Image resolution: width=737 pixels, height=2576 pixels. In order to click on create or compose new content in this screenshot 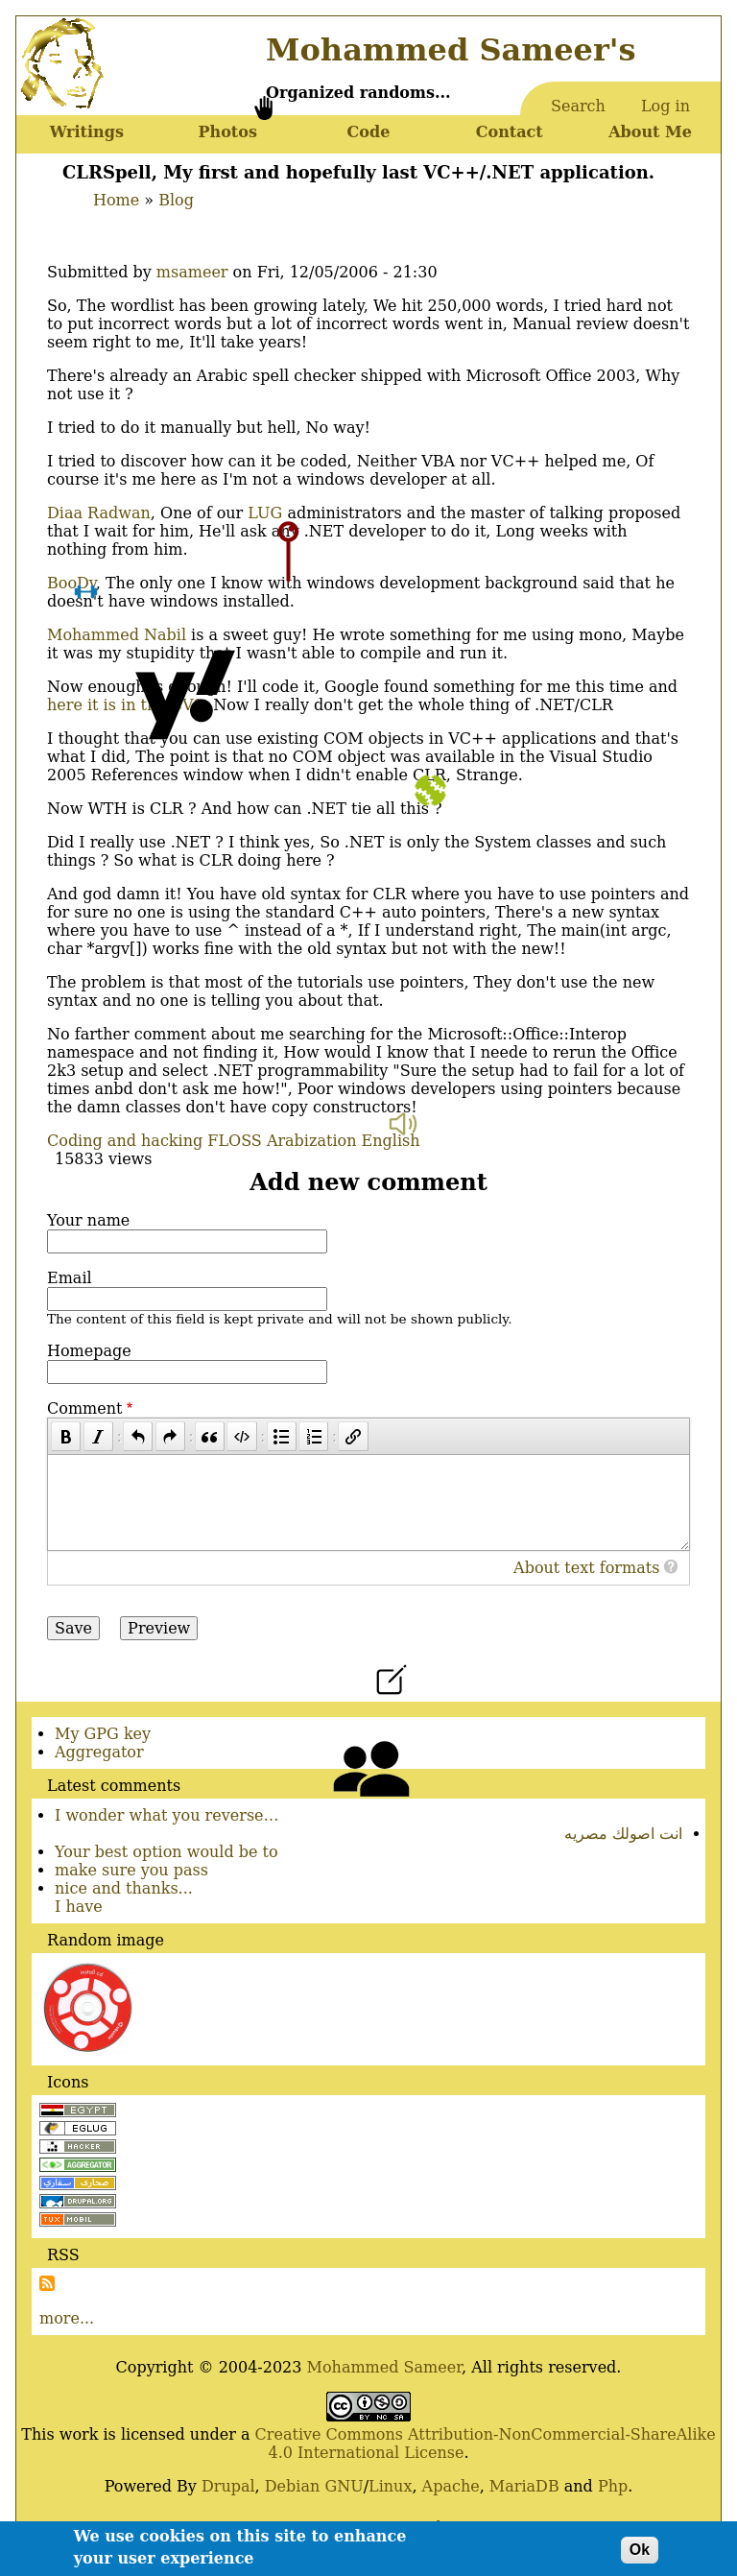, I will do `click(392, 1680)`.